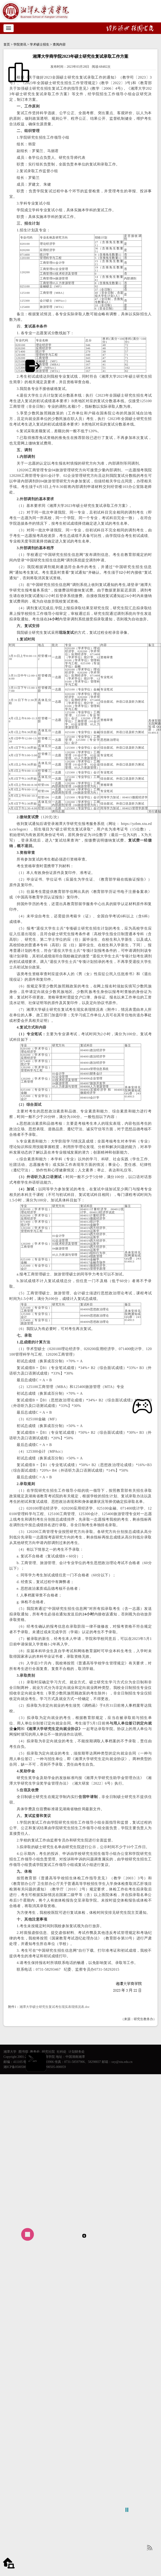 The height and width of the screenshot is (2576, 161). What do you see at coordinates (84, 2236) in the screenshot?
I see `represents the letter Q in a keyboard or text input` at bounding box center [84, 2236].